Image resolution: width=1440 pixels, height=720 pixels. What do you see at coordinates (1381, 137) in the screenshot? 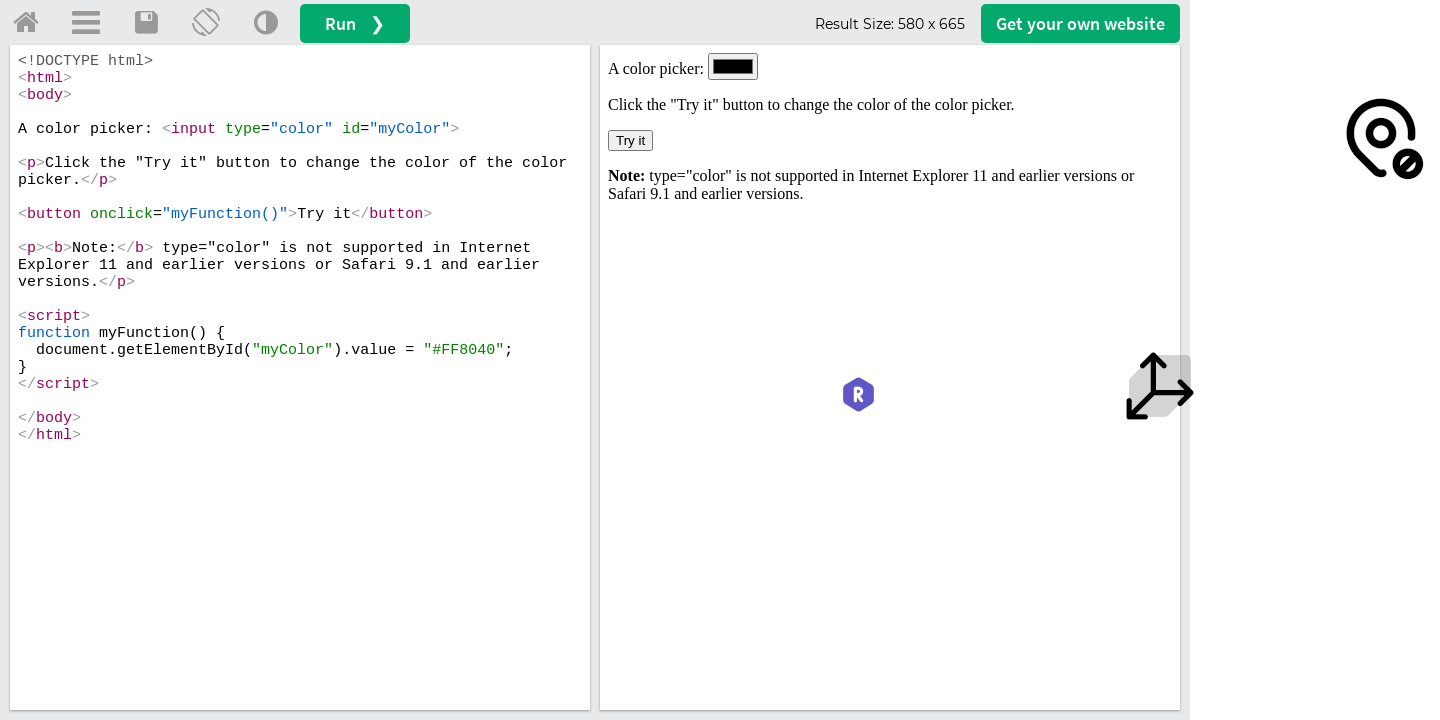
I see `cancel or remove a location pin` at bounding box center [1381, 137].